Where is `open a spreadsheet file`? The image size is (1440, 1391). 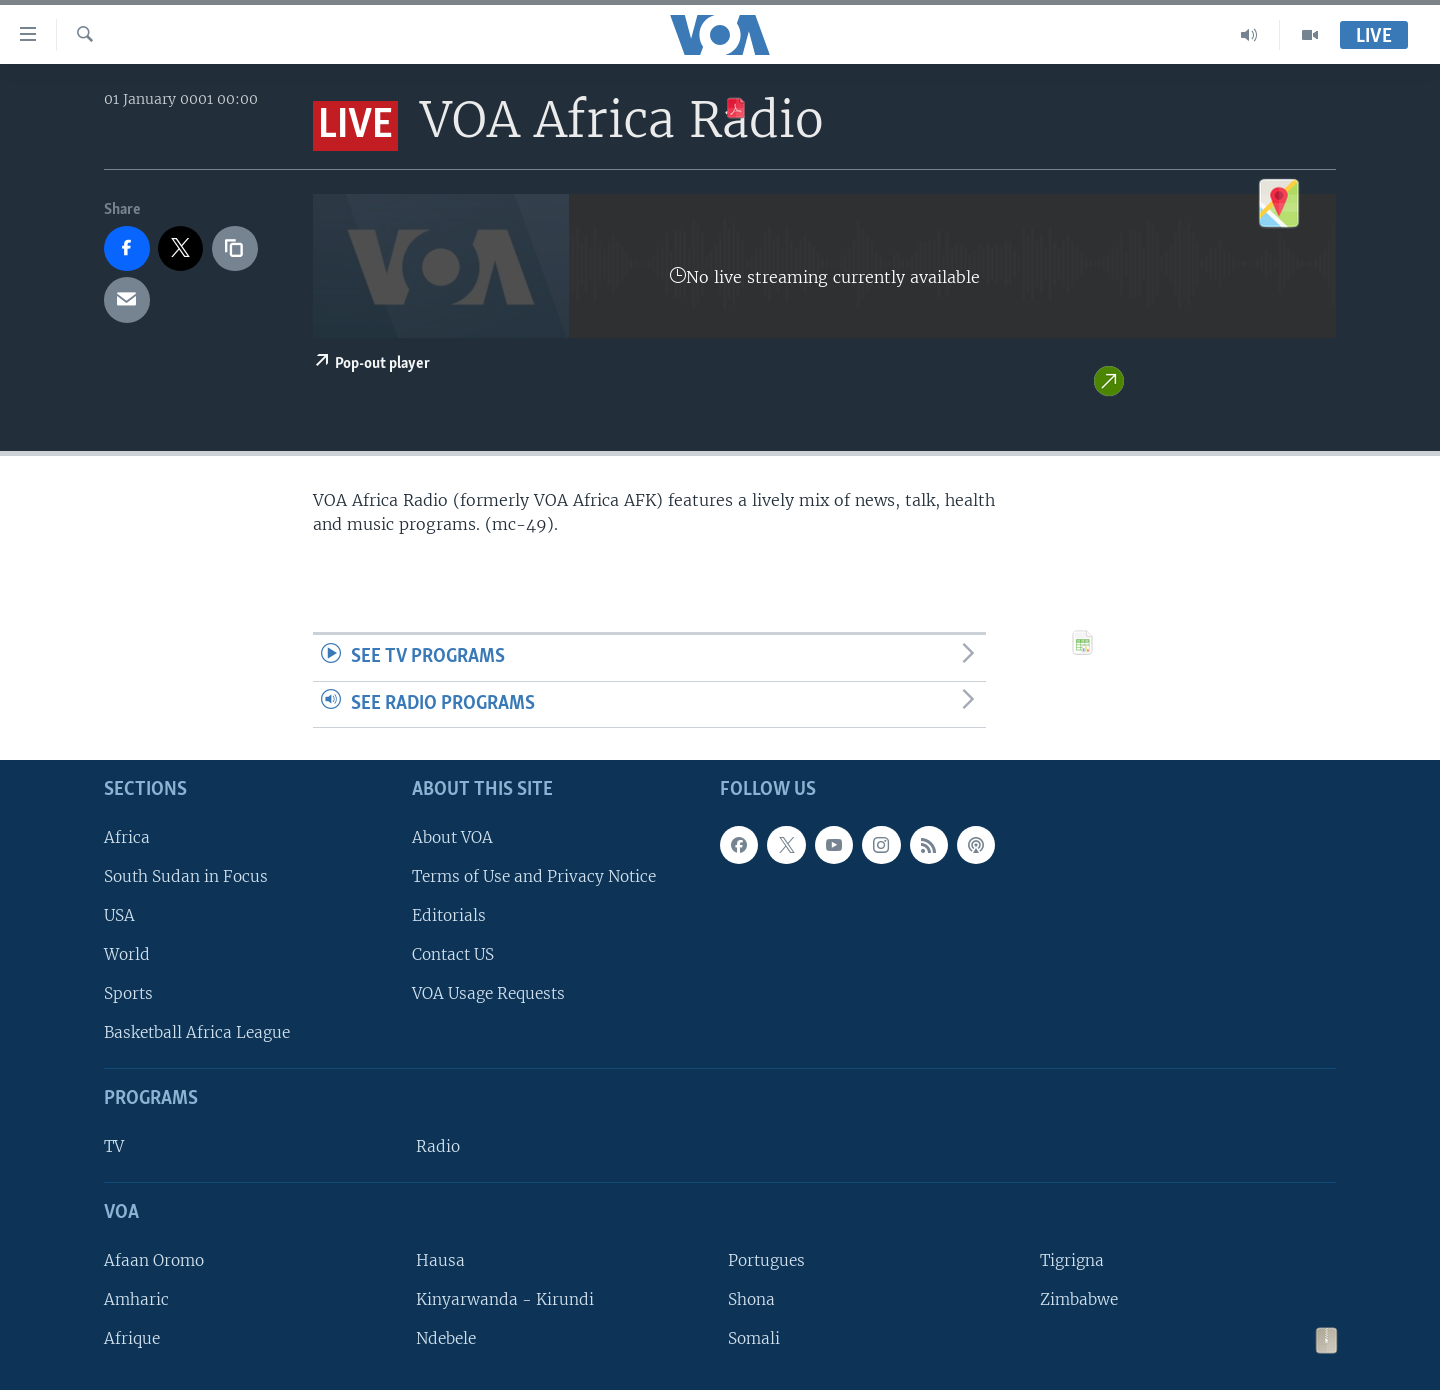 open a spreadsheet file is located at coordinates (1082, 642).